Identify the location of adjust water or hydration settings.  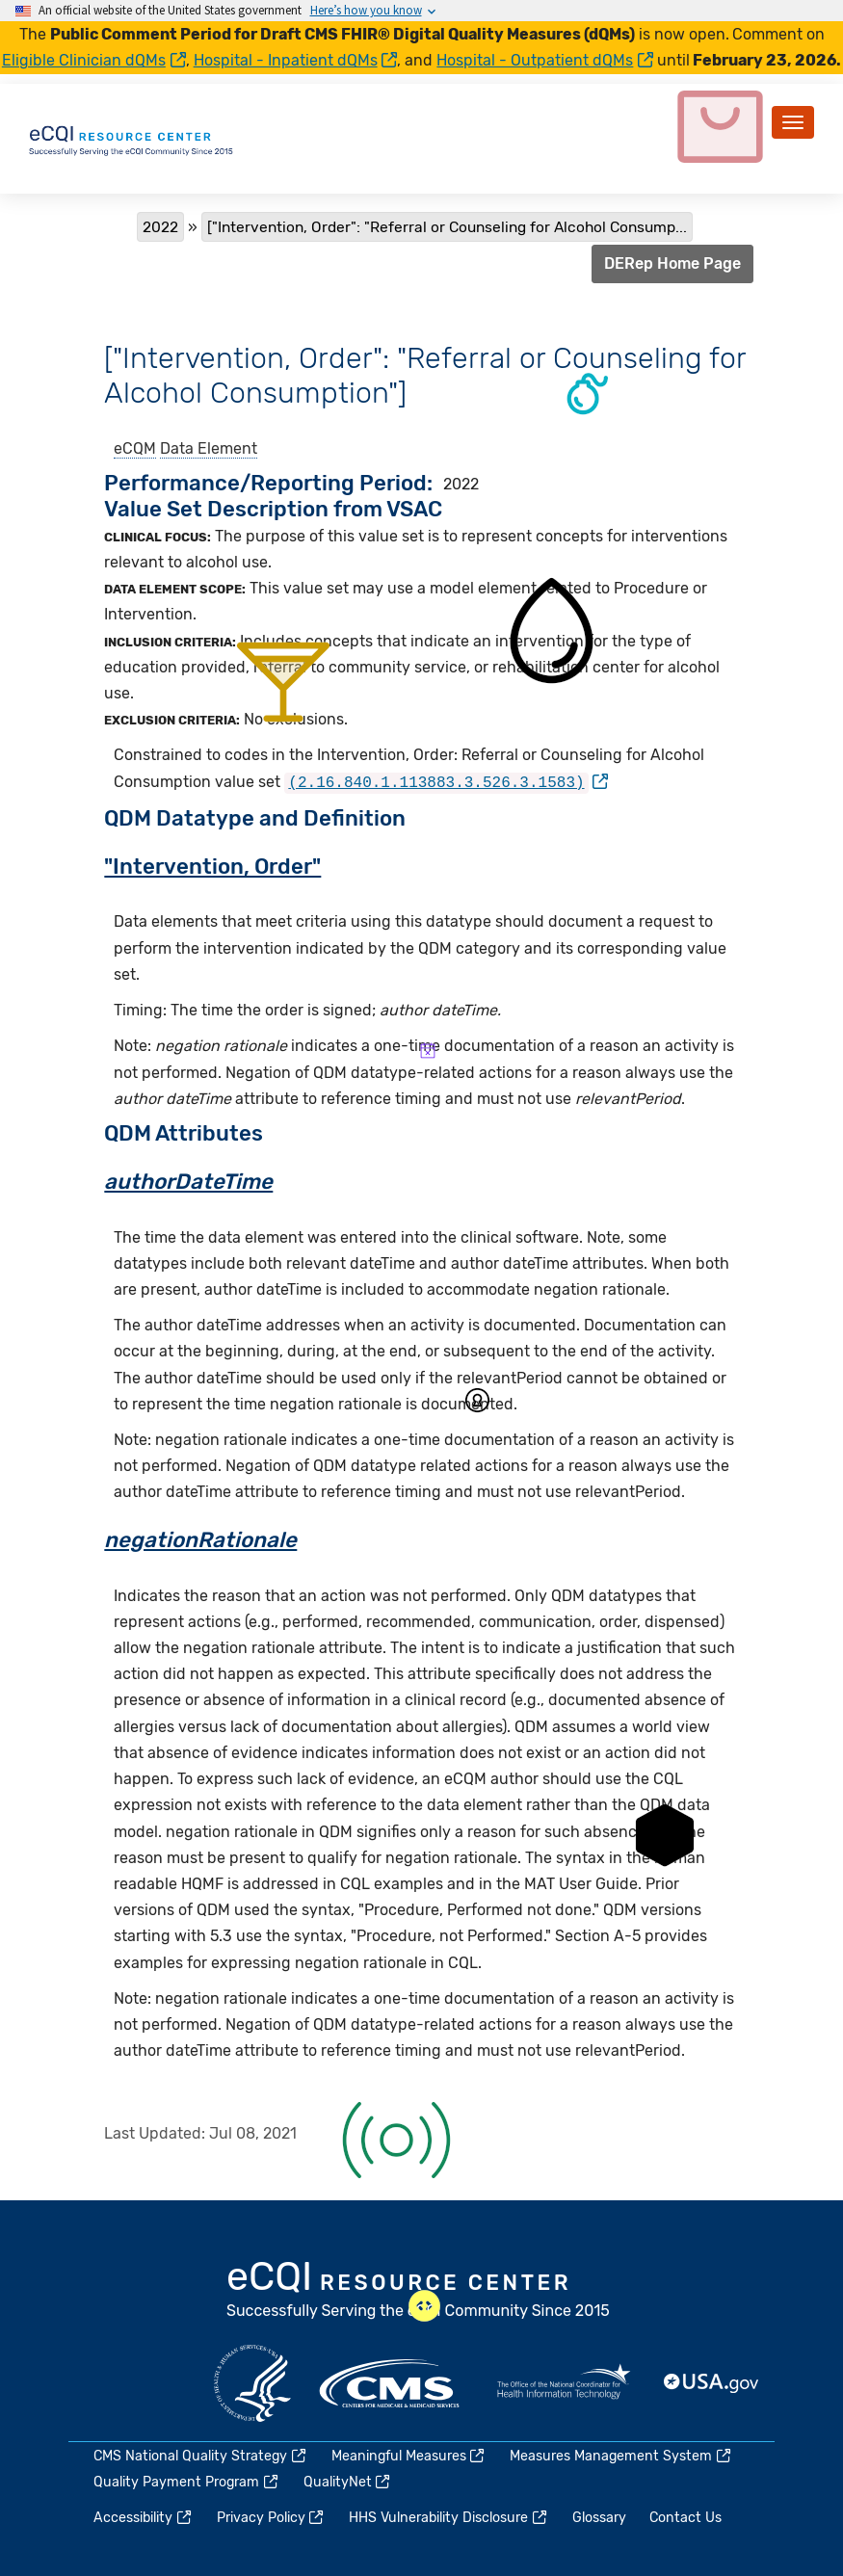
(551, 634).